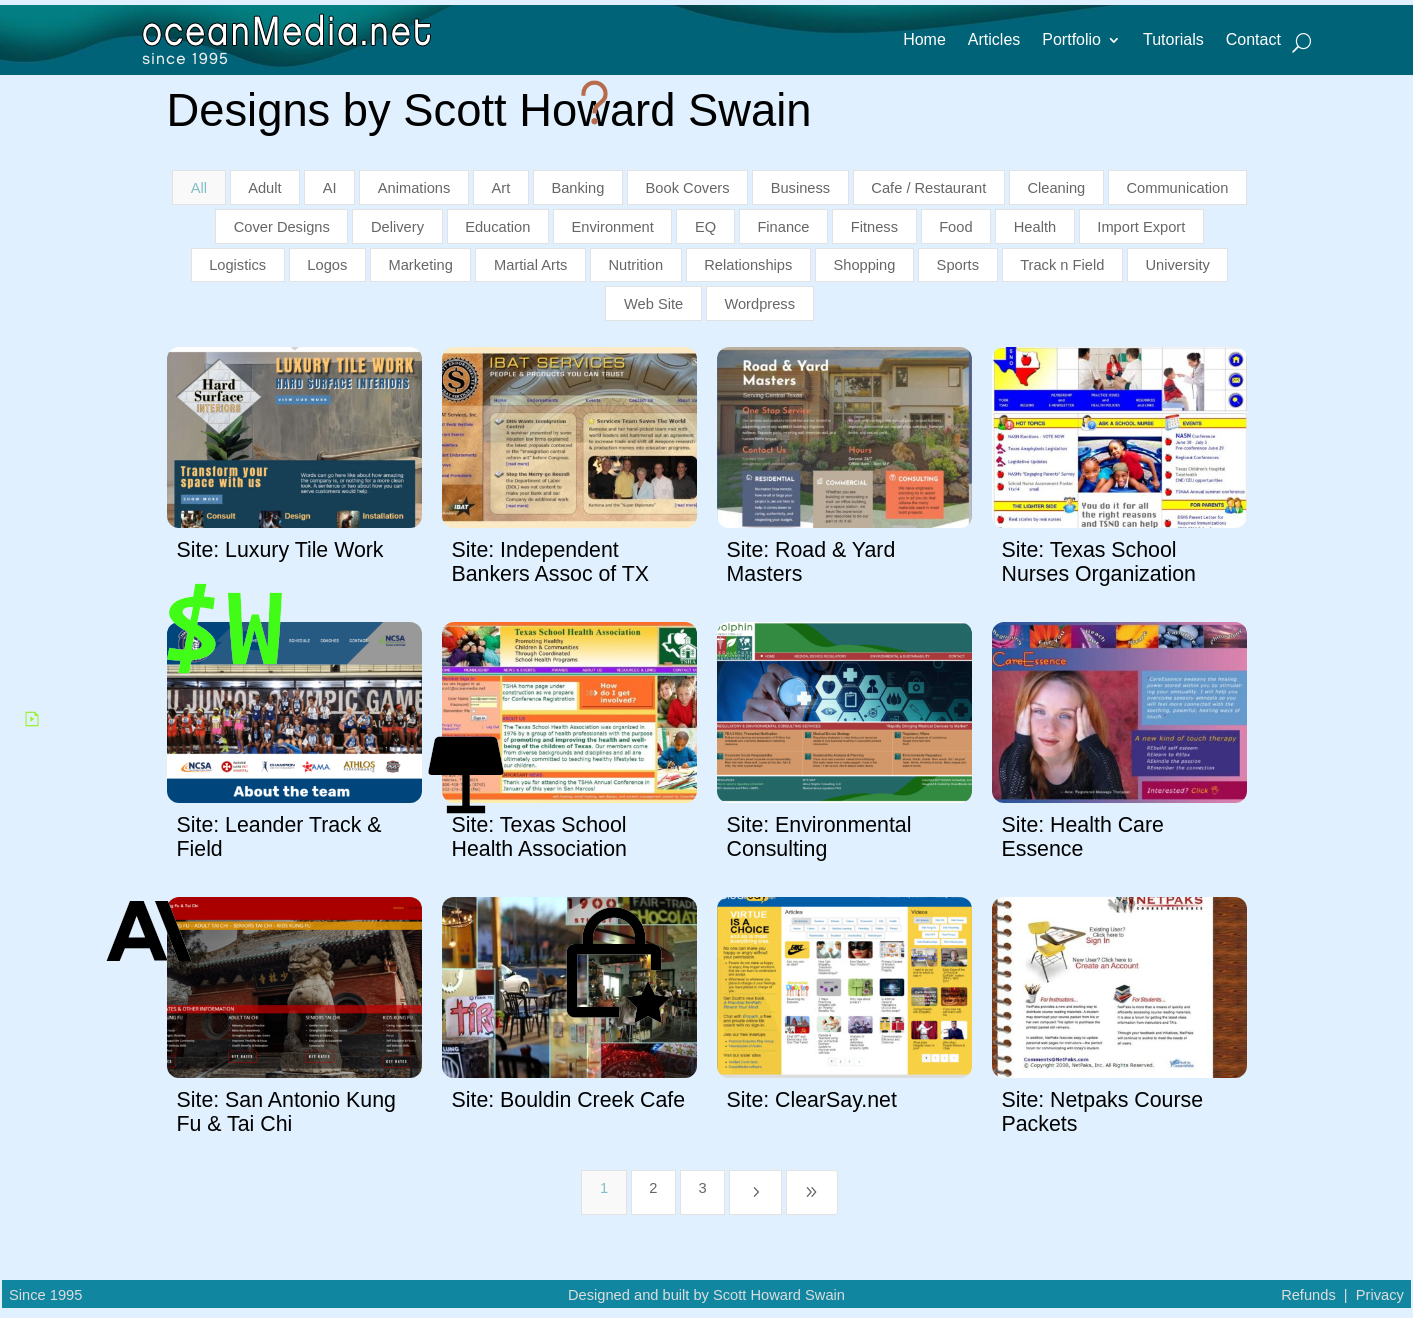 Image resolution: width=1413 pixels, height=1318 pixels. I want to click on Anthropic company logo, so click(149, 929).